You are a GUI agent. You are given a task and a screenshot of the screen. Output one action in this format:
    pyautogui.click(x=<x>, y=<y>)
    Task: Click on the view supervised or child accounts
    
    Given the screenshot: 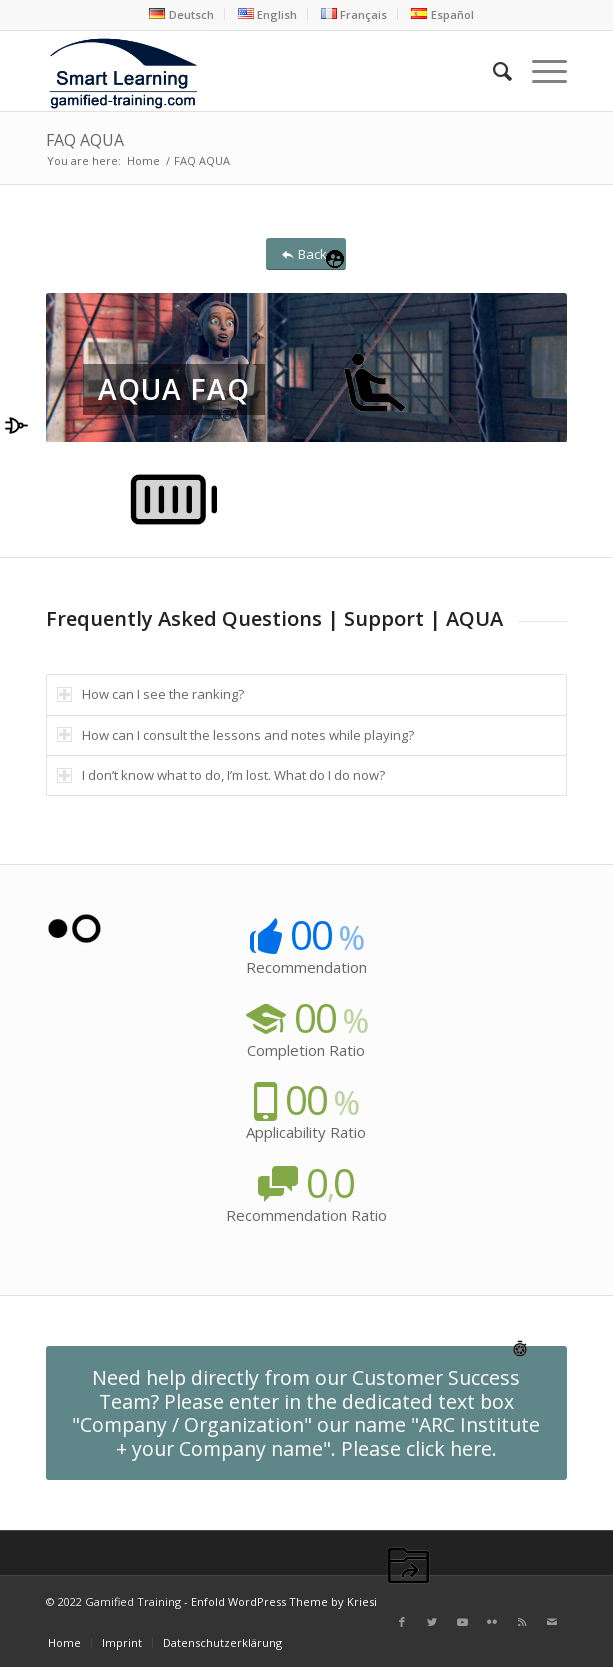 What is the action you would take?
    pyautogui.click(x=335, y=259)
    